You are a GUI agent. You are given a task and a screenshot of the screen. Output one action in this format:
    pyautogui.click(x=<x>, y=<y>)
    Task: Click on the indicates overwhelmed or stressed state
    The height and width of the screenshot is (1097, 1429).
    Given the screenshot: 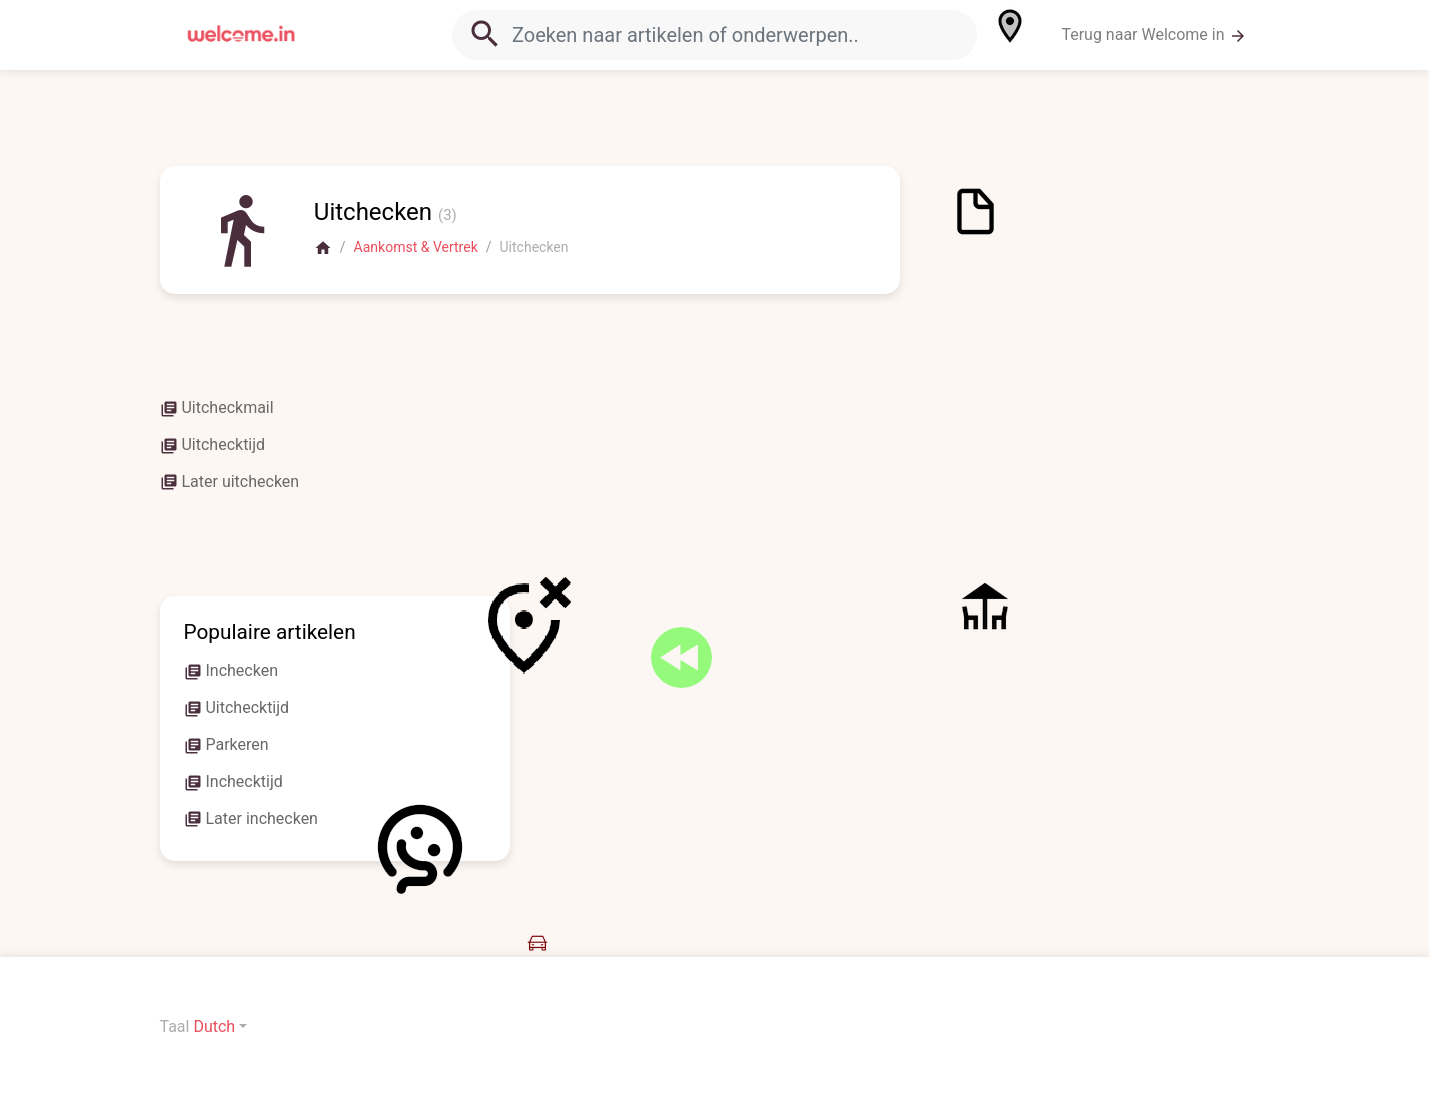 What is the action you would take?
    pyautogui.click(x=420, y=847)
    